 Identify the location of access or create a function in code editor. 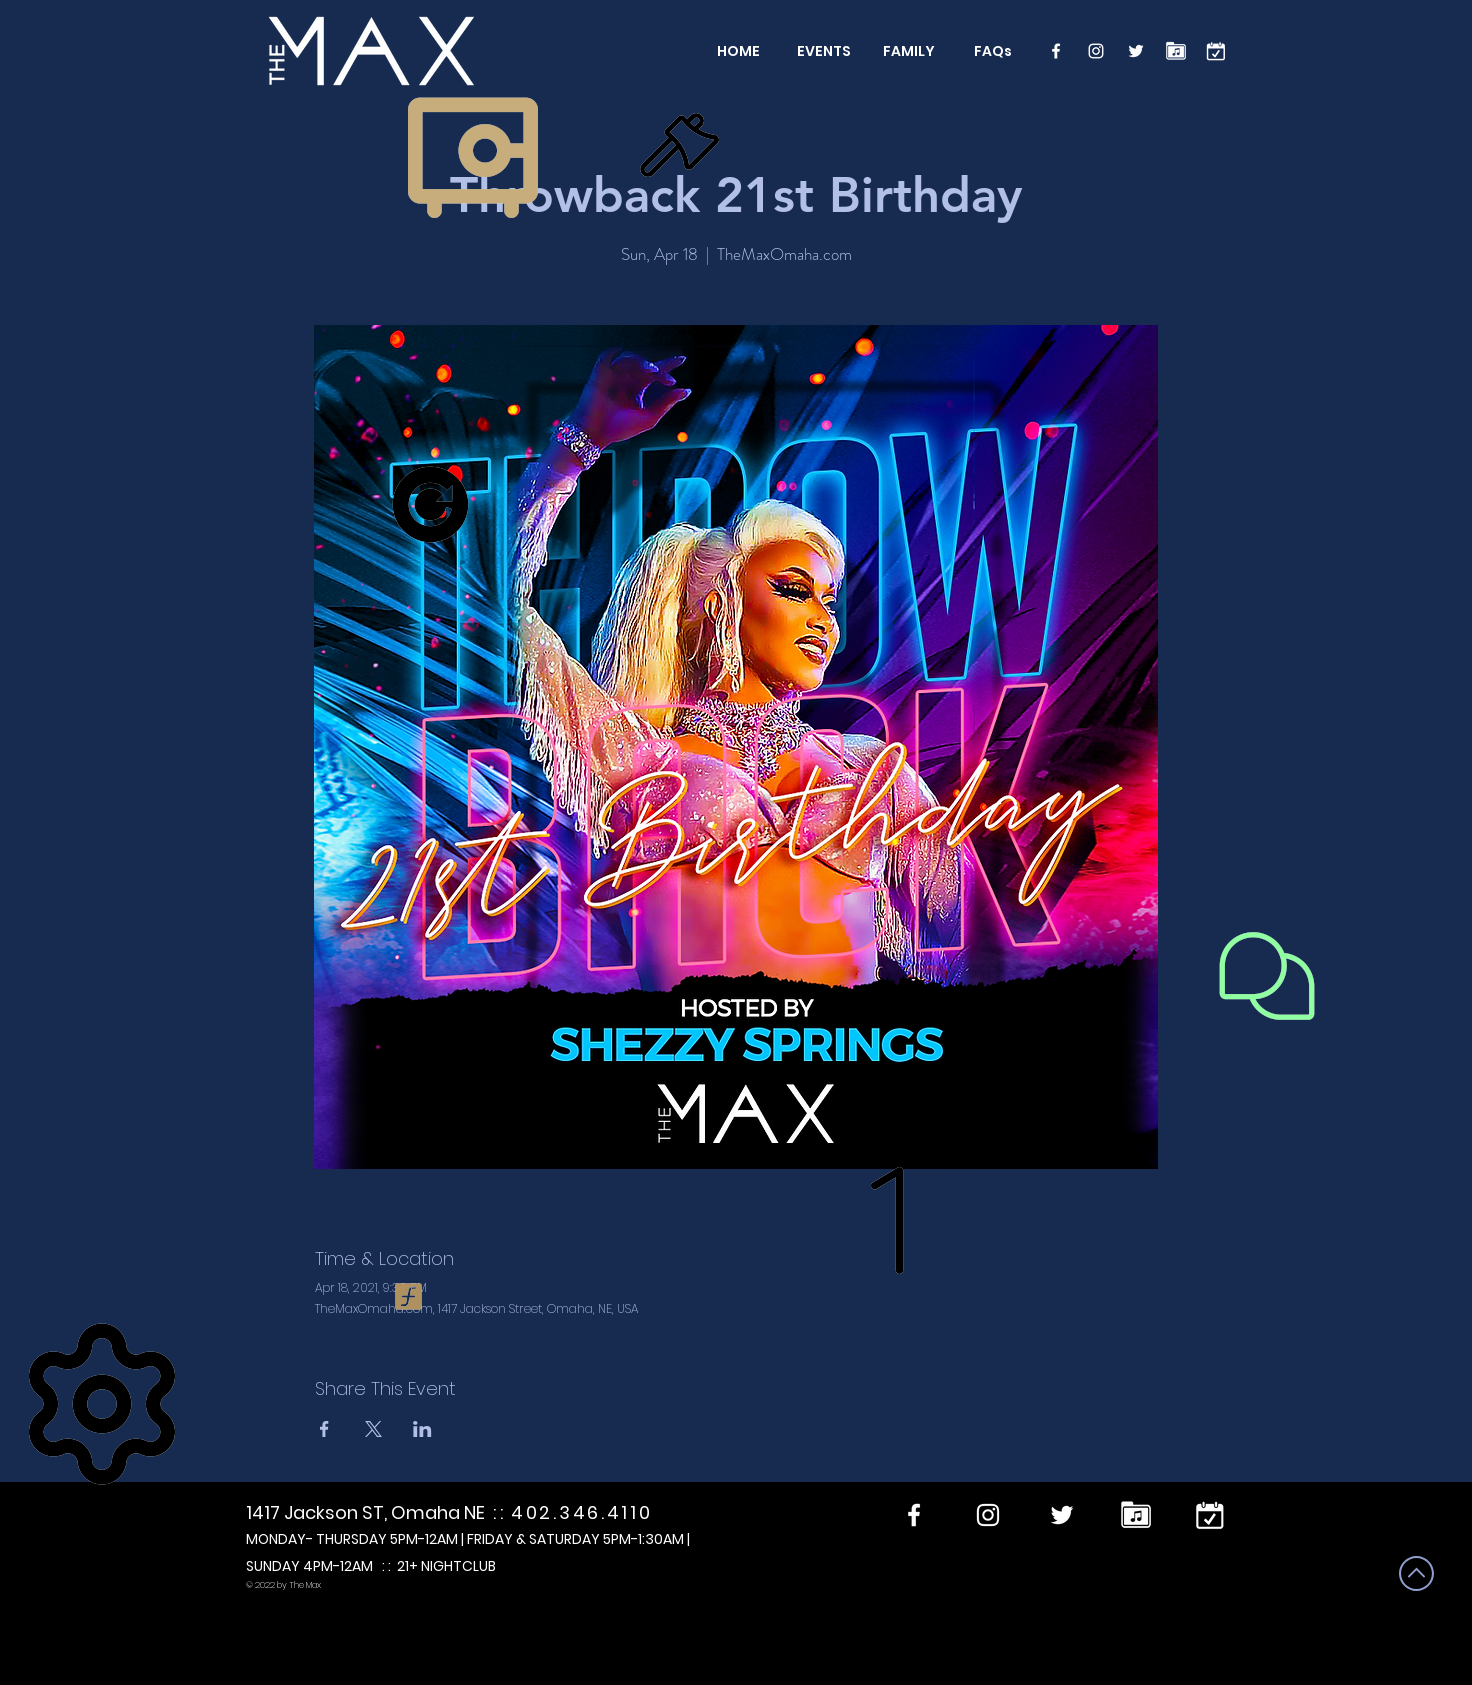
(408, 1296).